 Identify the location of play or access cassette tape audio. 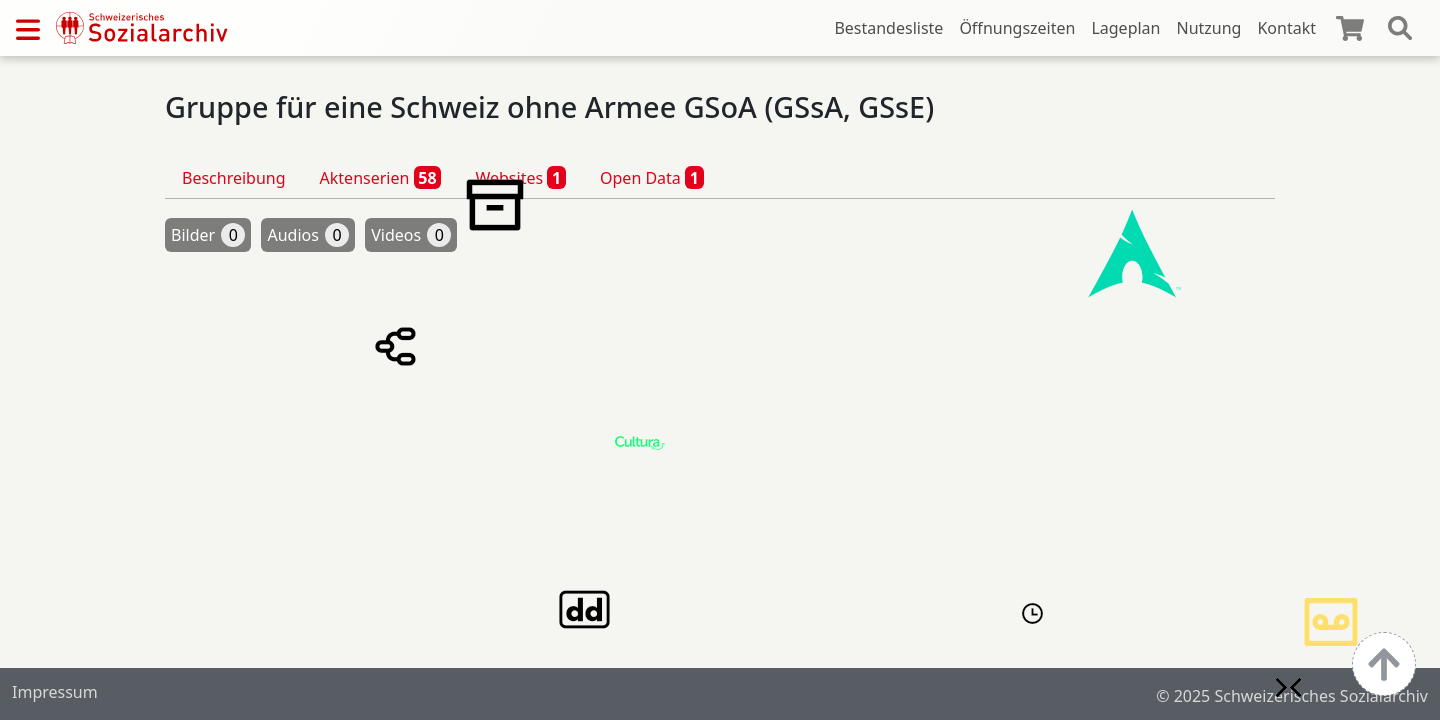
(1331, 622).